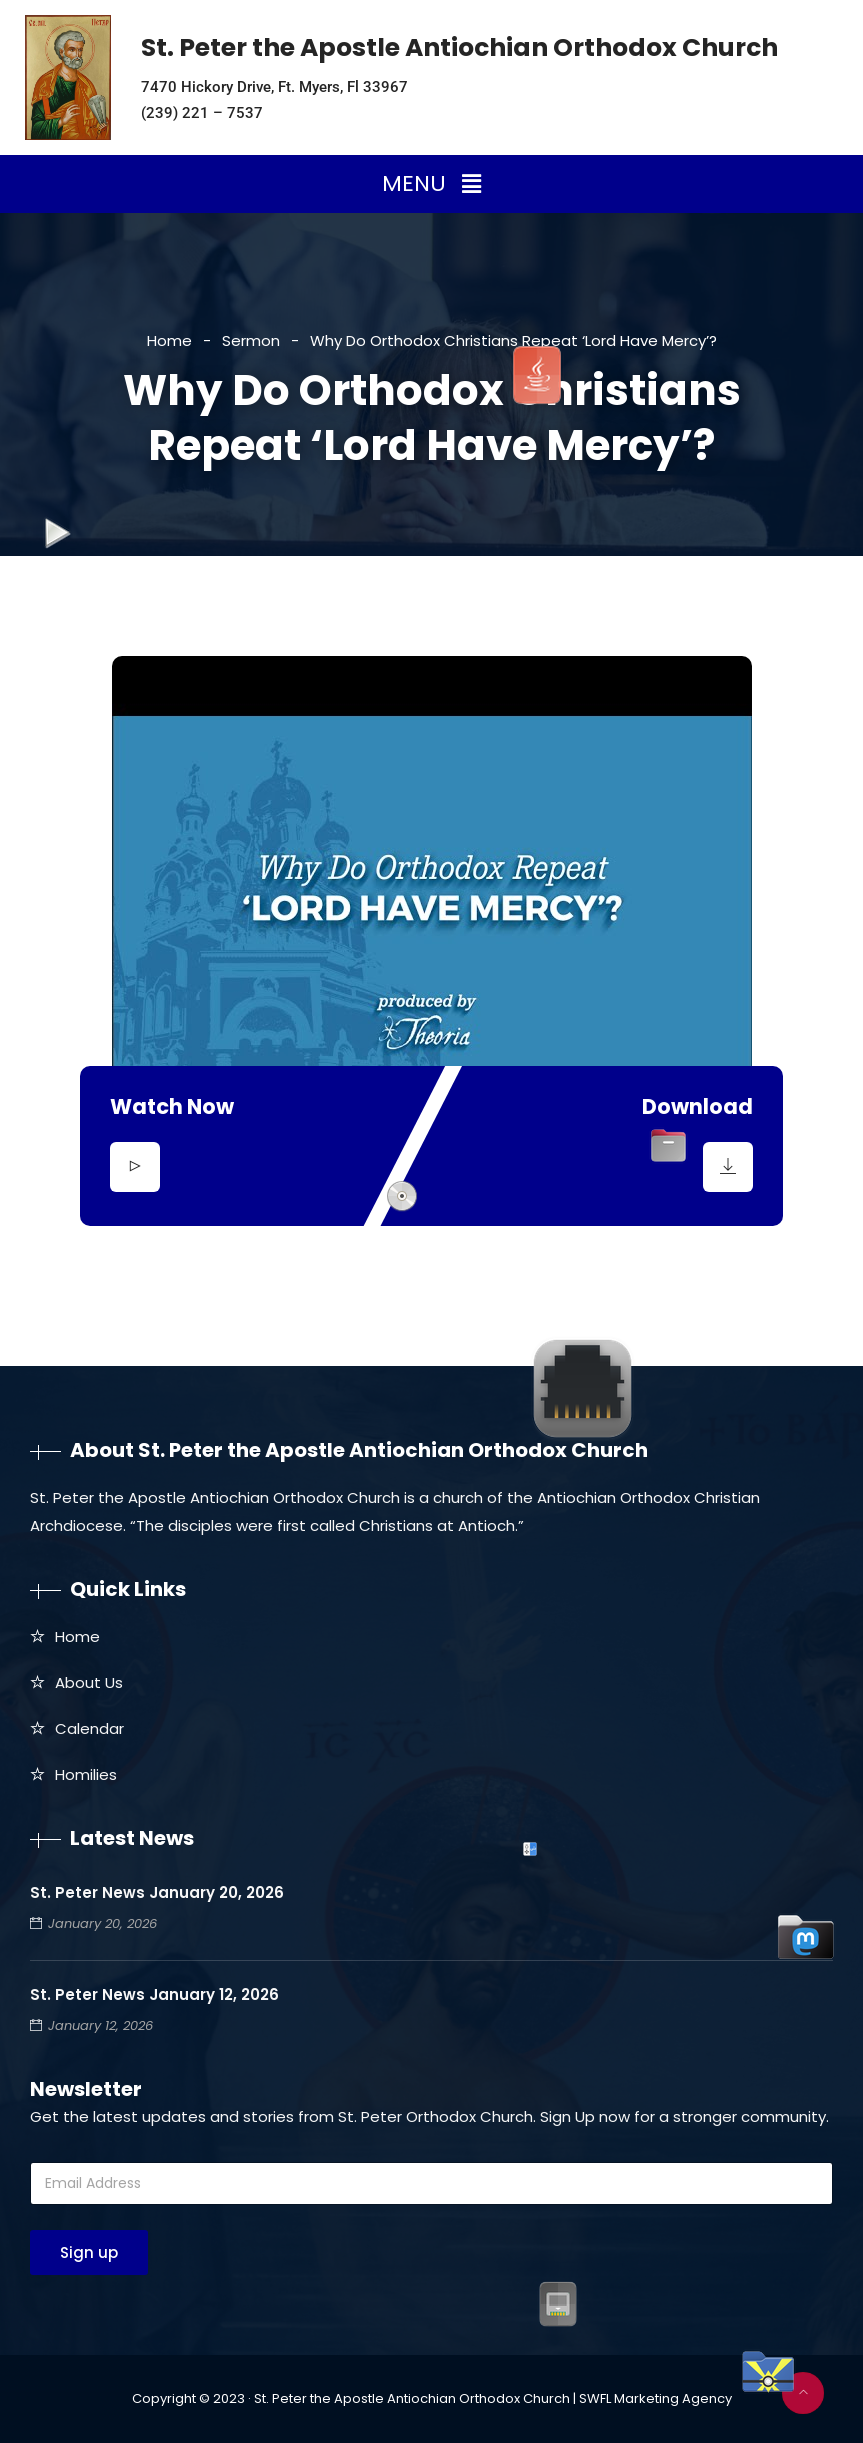 The width and height of the screenshot is (863, 2443). What do you see at coordinates (668, 1145) in the screenshot?
I see `open the file manager application` at bounding box center [668, 1145].